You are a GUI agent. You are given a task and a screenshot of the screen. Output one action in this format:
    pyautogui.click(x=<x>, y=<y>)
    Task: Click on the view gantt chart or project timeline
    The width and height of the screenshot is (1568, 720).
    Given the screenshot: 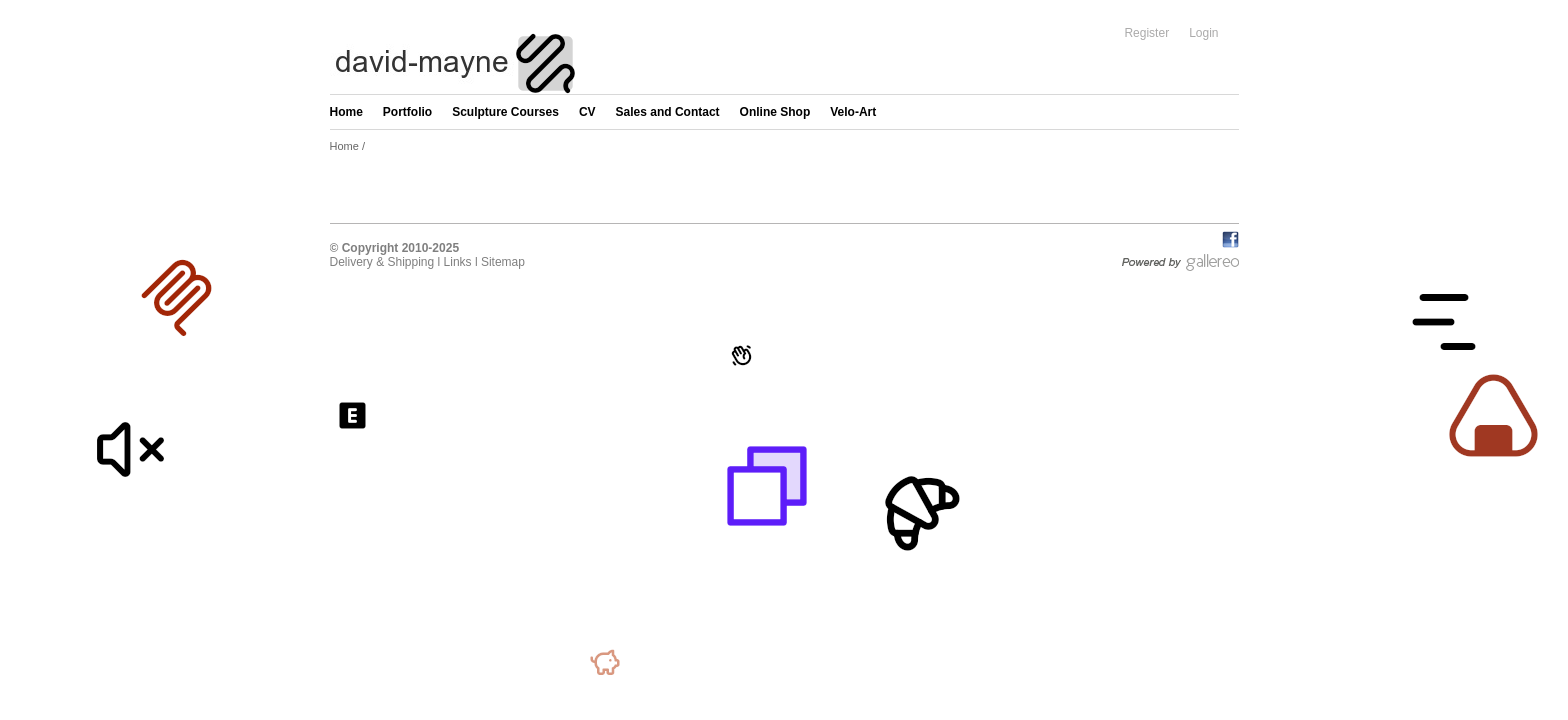 What is the action you would take?
    pyautogui.click(x=1444, y=322)
    